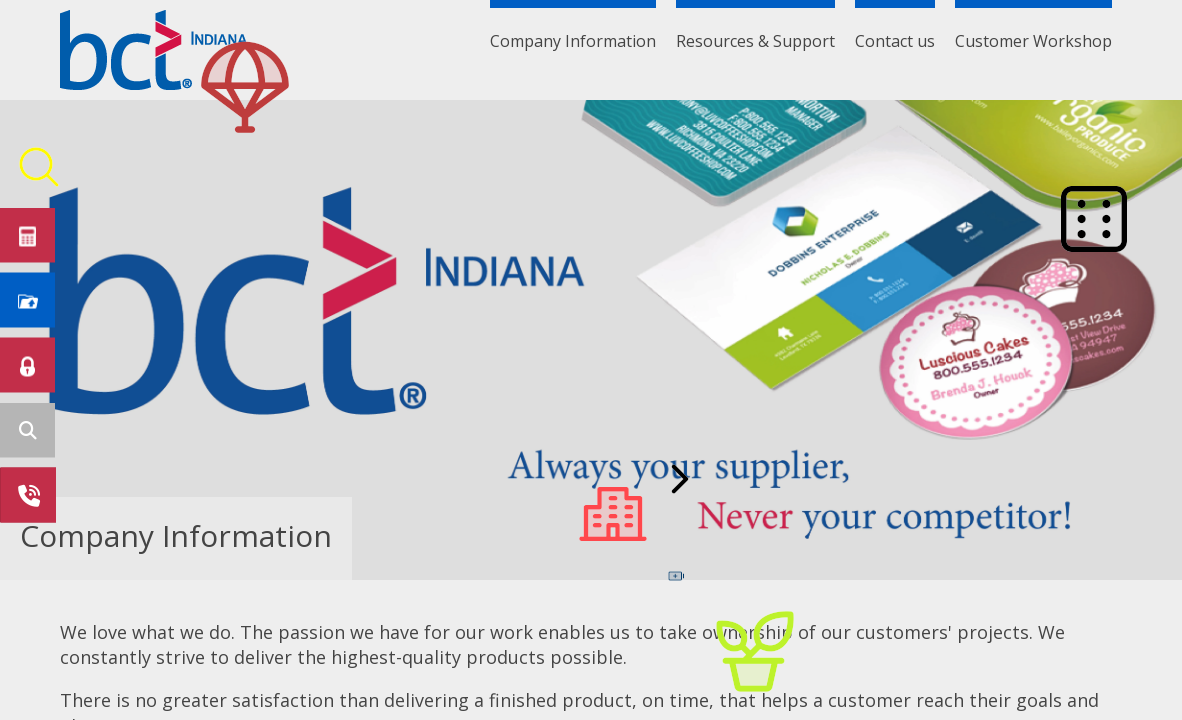  Describe the element at coordinates (680, 479) in the screenshot. I see `navigate to the next item or screen` at that location.